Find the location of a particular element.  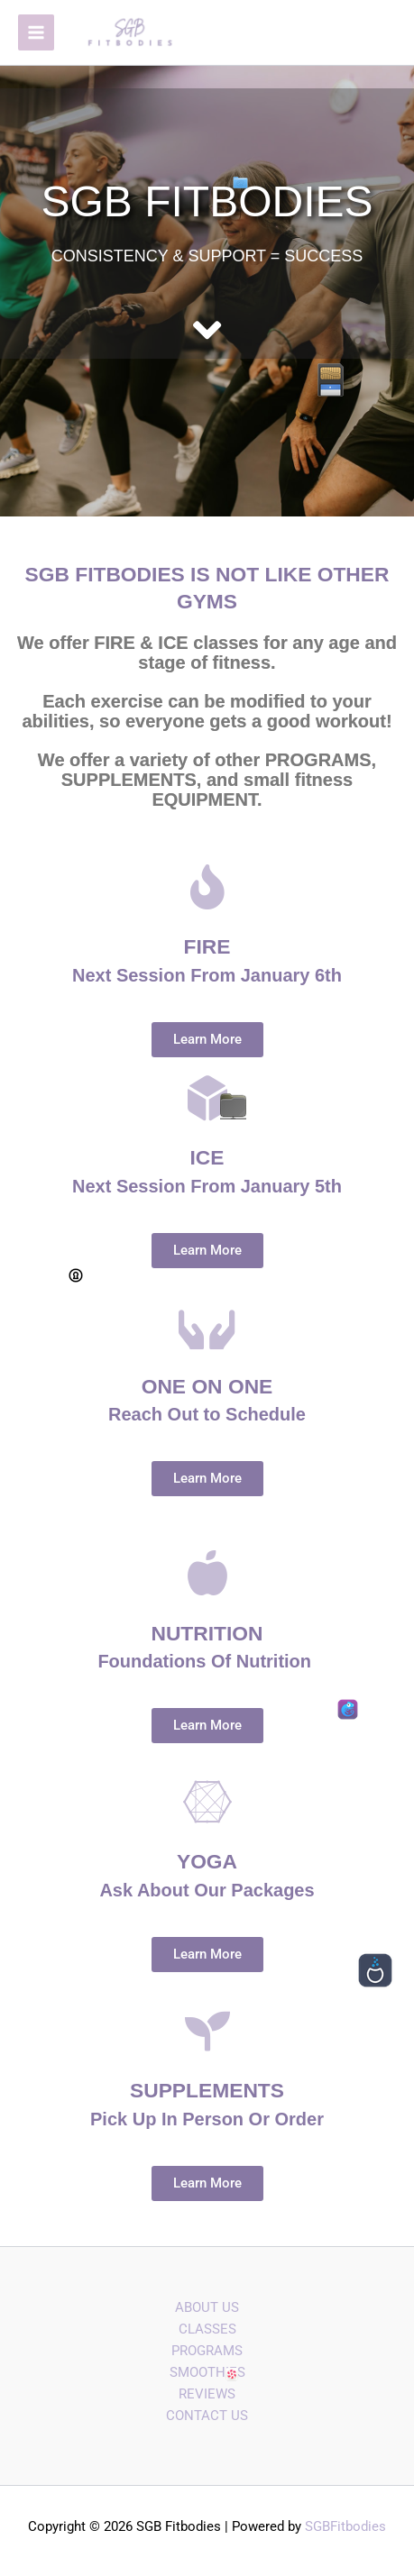

open folder containing 2D artwork files is located at coordinates (240, 182).